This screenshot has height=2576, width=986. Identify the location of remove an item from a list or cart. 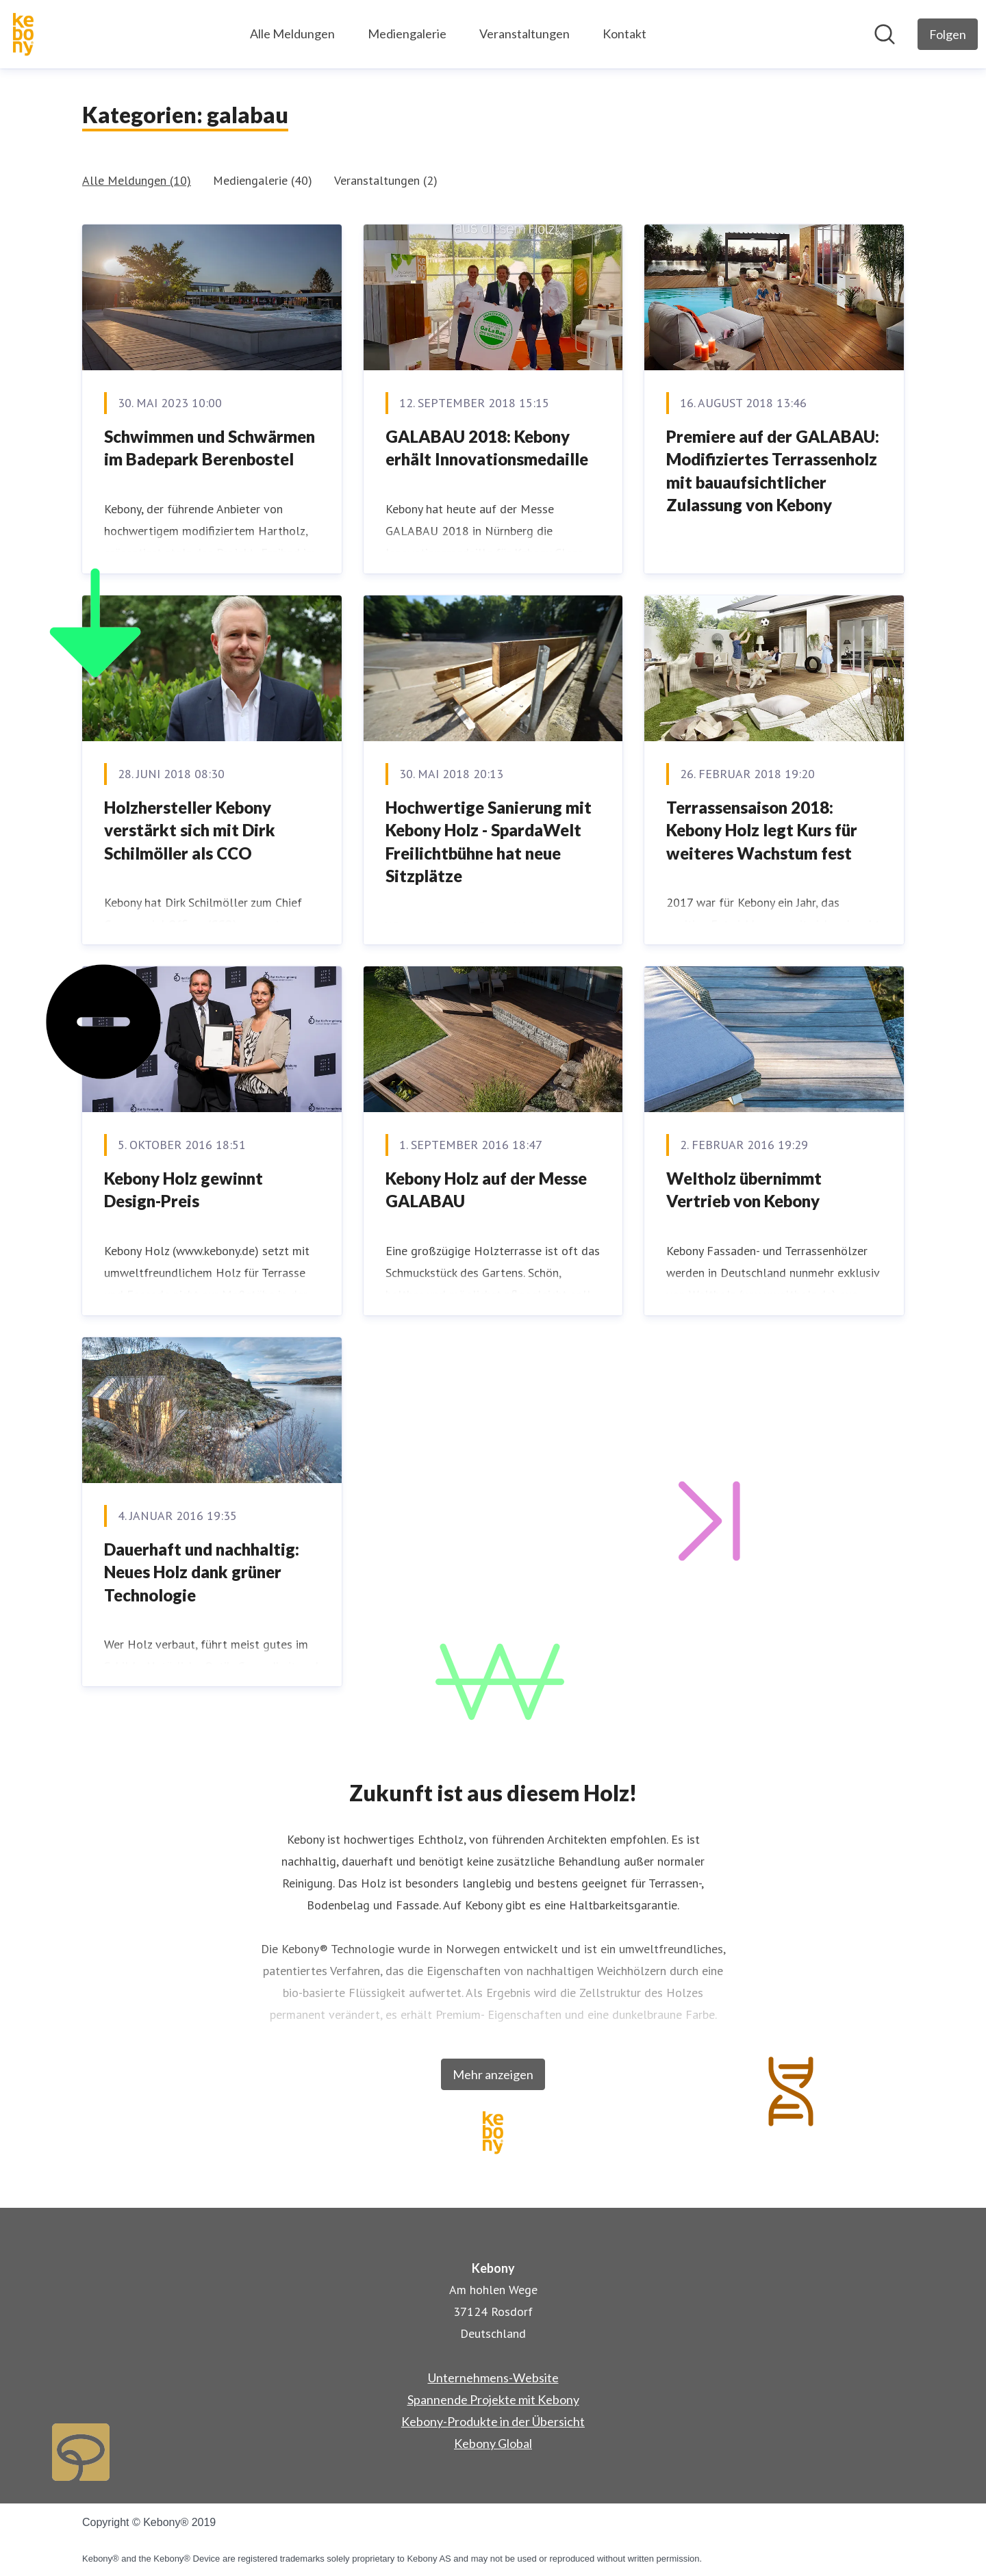
(103, 1022).